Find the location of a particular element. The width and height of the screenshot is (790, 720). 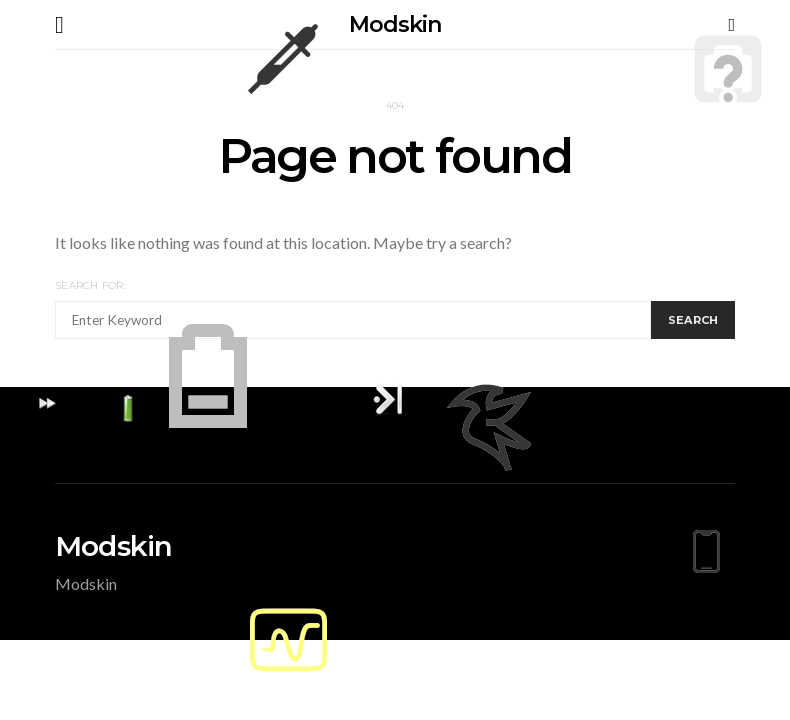

indicates no network route available for wired connection is located at coordinates (728, 69).